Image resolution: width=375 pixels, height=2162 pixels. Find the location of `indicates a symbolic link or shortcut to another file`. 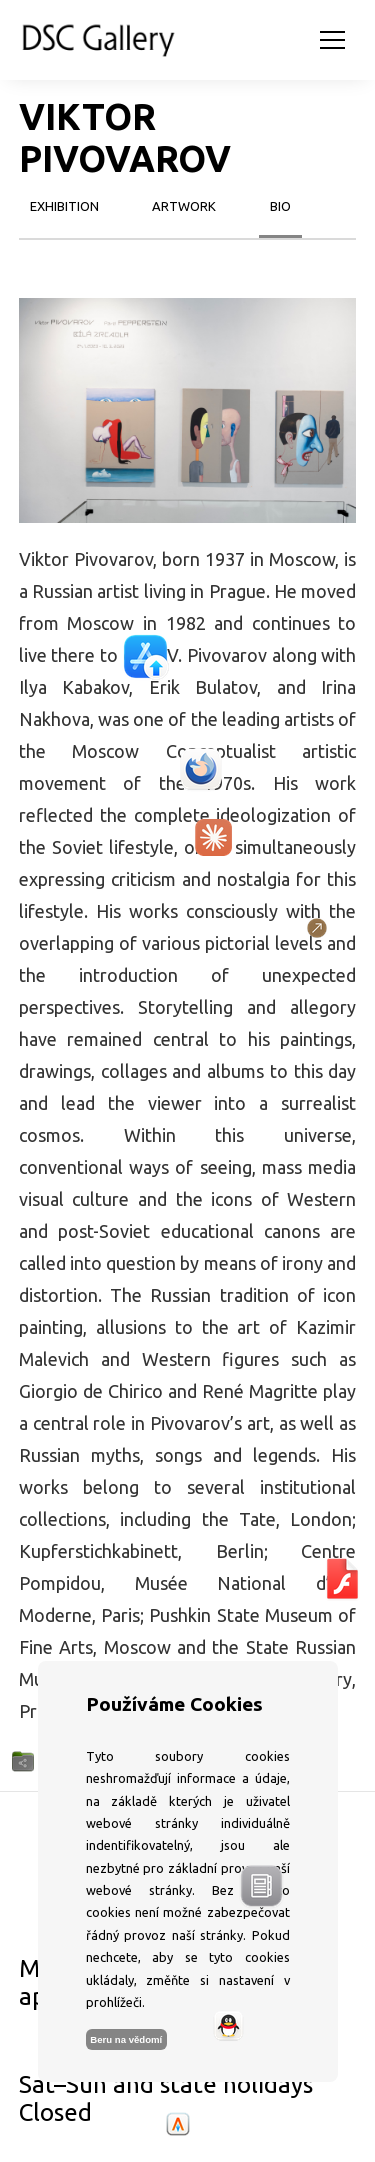

indicates a symbolic link or shortcut to another file is located at coordinates (317, 928).